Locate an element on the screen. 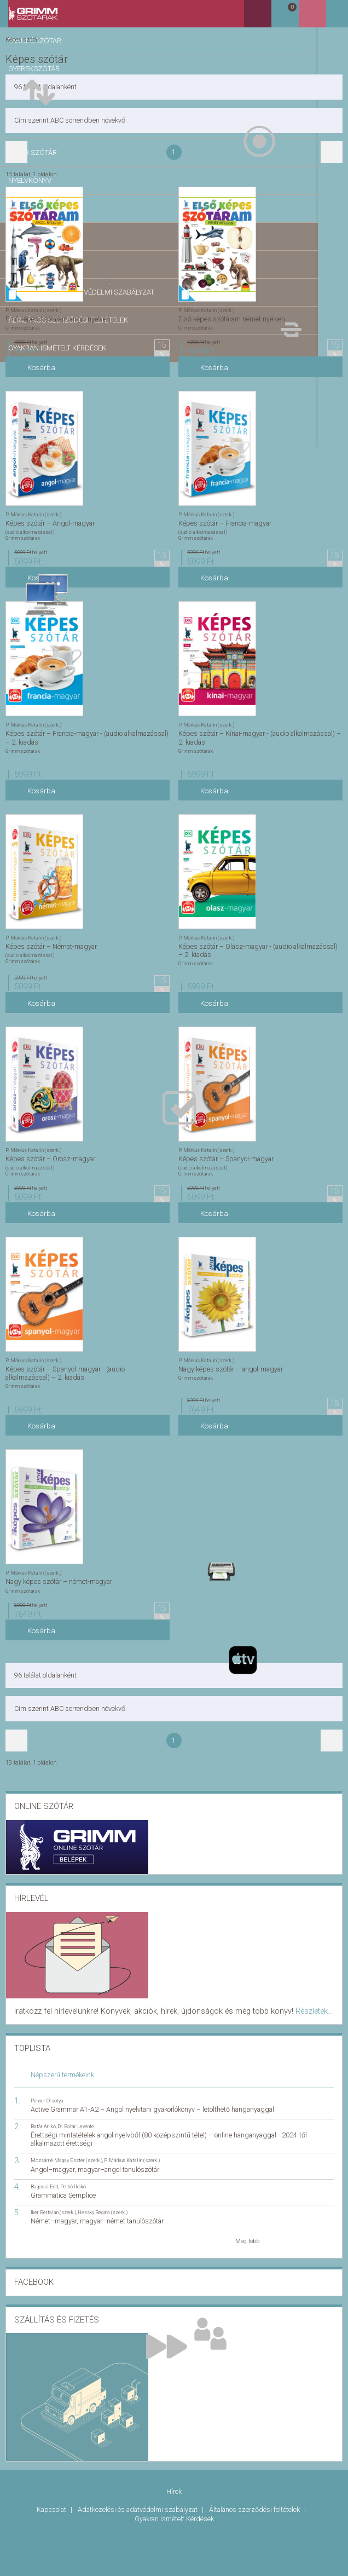 Image resolution: width=348 pixels, height=2576 pixels. print the current document is located at coordinates (221, 1571).